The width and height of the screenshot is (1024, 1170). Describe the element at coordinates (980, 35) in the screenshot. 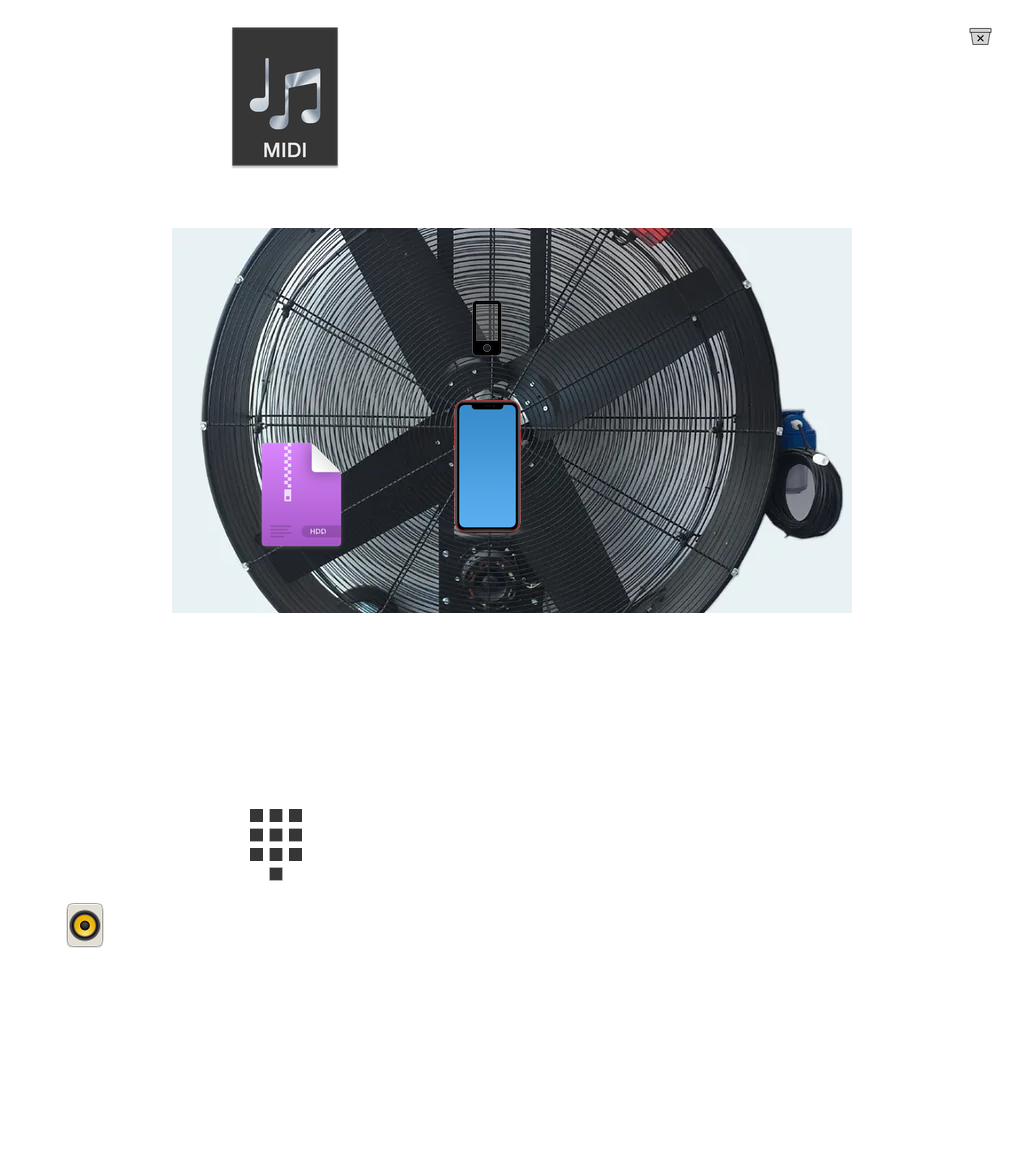

I see `access junk mail folder` at that location.